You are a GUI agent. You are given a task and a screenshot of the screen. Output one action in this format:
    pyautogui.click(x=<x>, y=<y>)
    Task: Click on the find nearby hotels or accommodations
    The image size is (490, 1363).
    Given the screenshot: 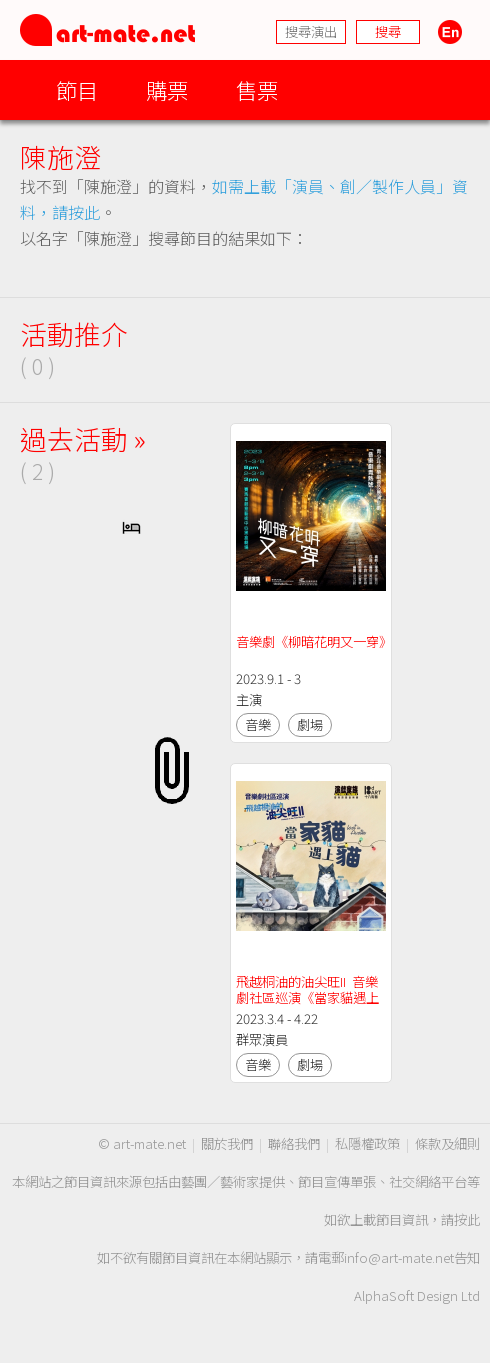 What is the action you would take?
    pyautogui.click(x=131, y=527)
    